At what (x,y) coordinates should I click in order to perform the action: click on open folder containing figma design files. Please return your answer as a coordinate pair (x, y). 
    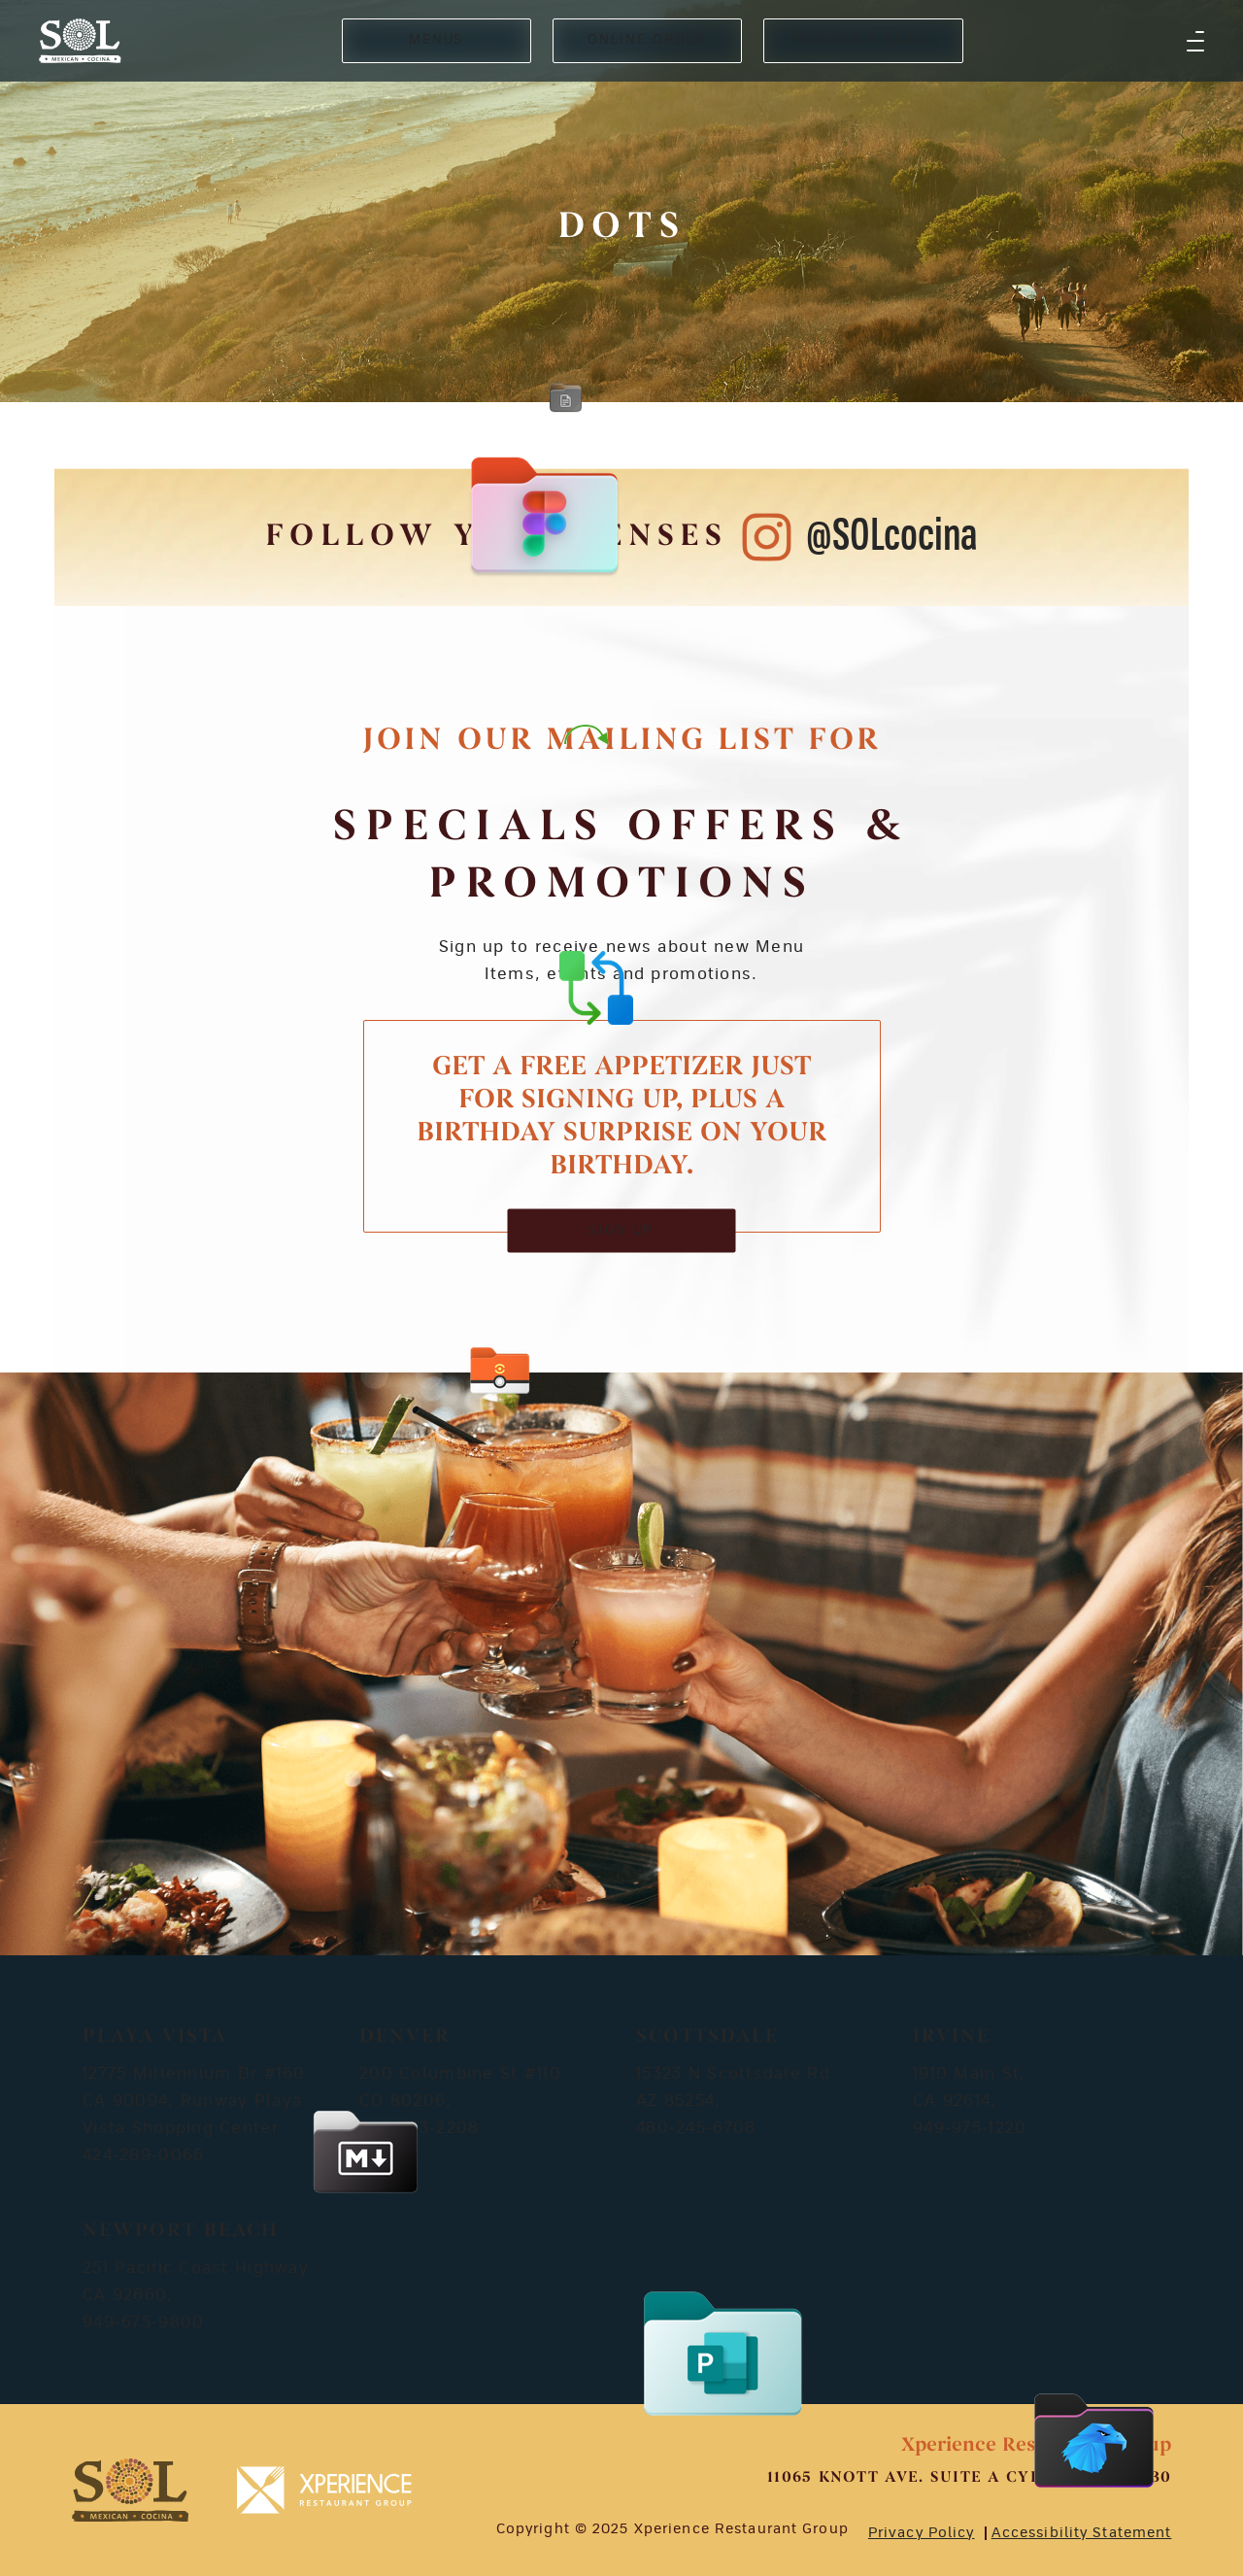
    Looking at the image, I should click on (544, 519).